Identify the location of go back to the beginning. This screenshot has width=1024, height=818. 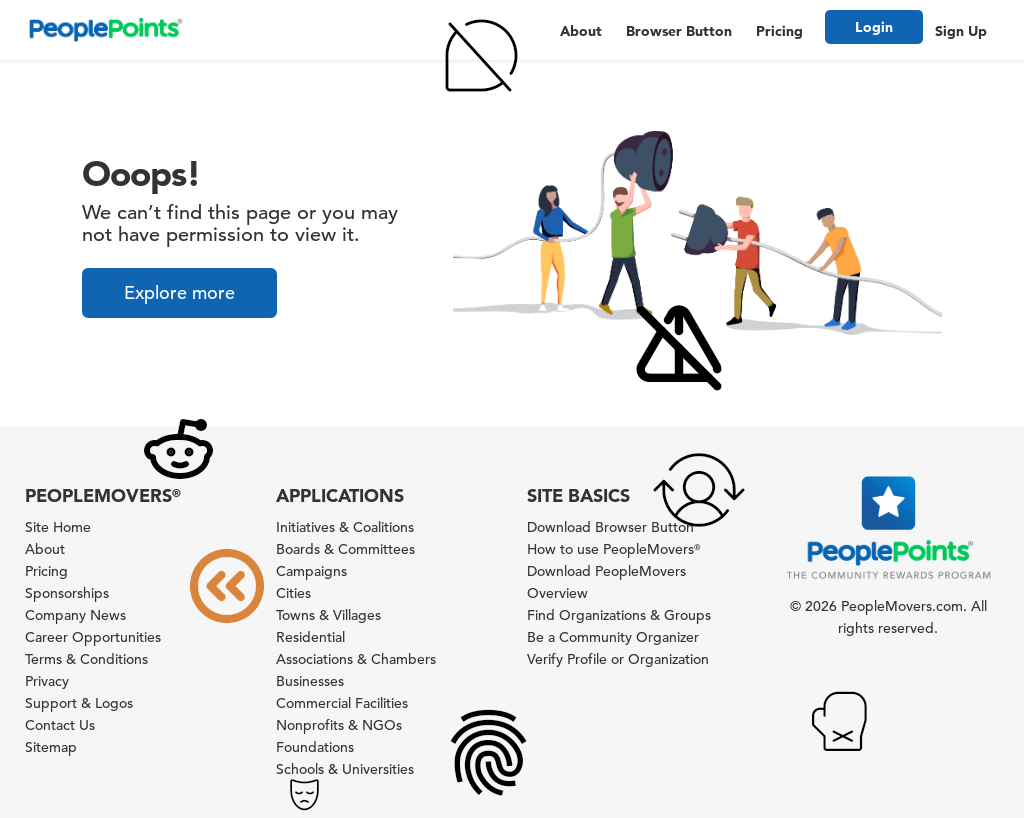
(227, 586).